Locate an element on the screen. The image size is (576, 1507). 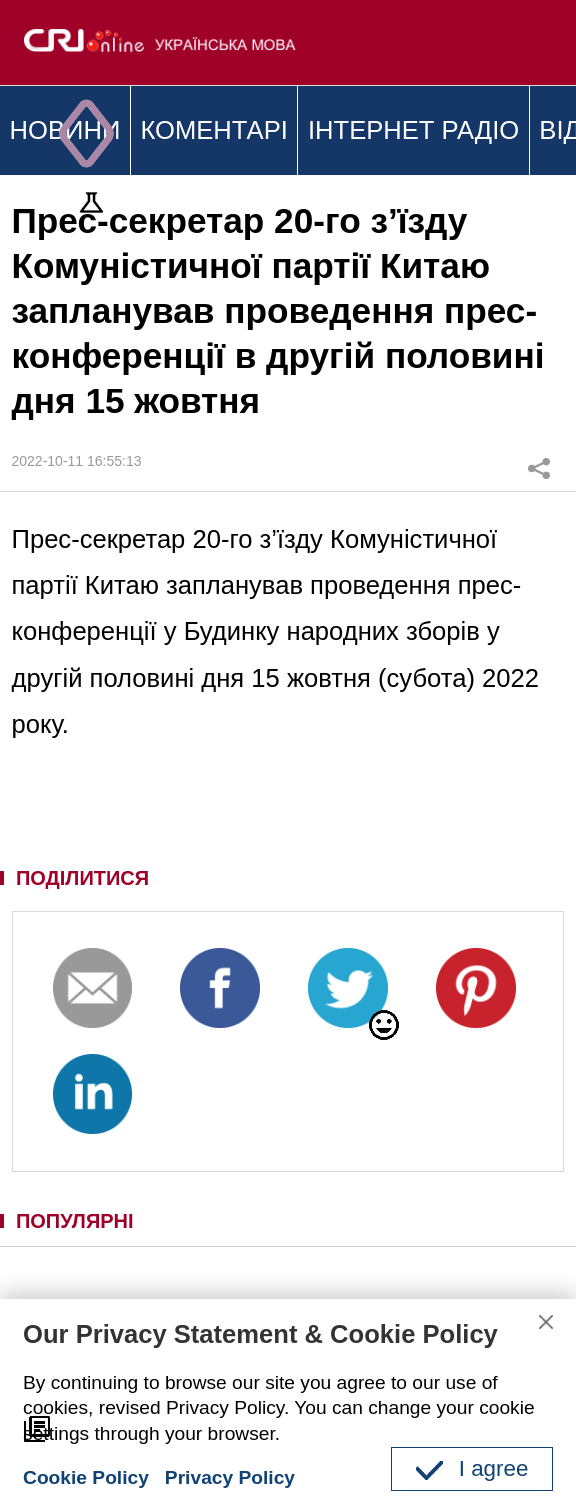
set your mood or status is located at coordinates (384, 1025).